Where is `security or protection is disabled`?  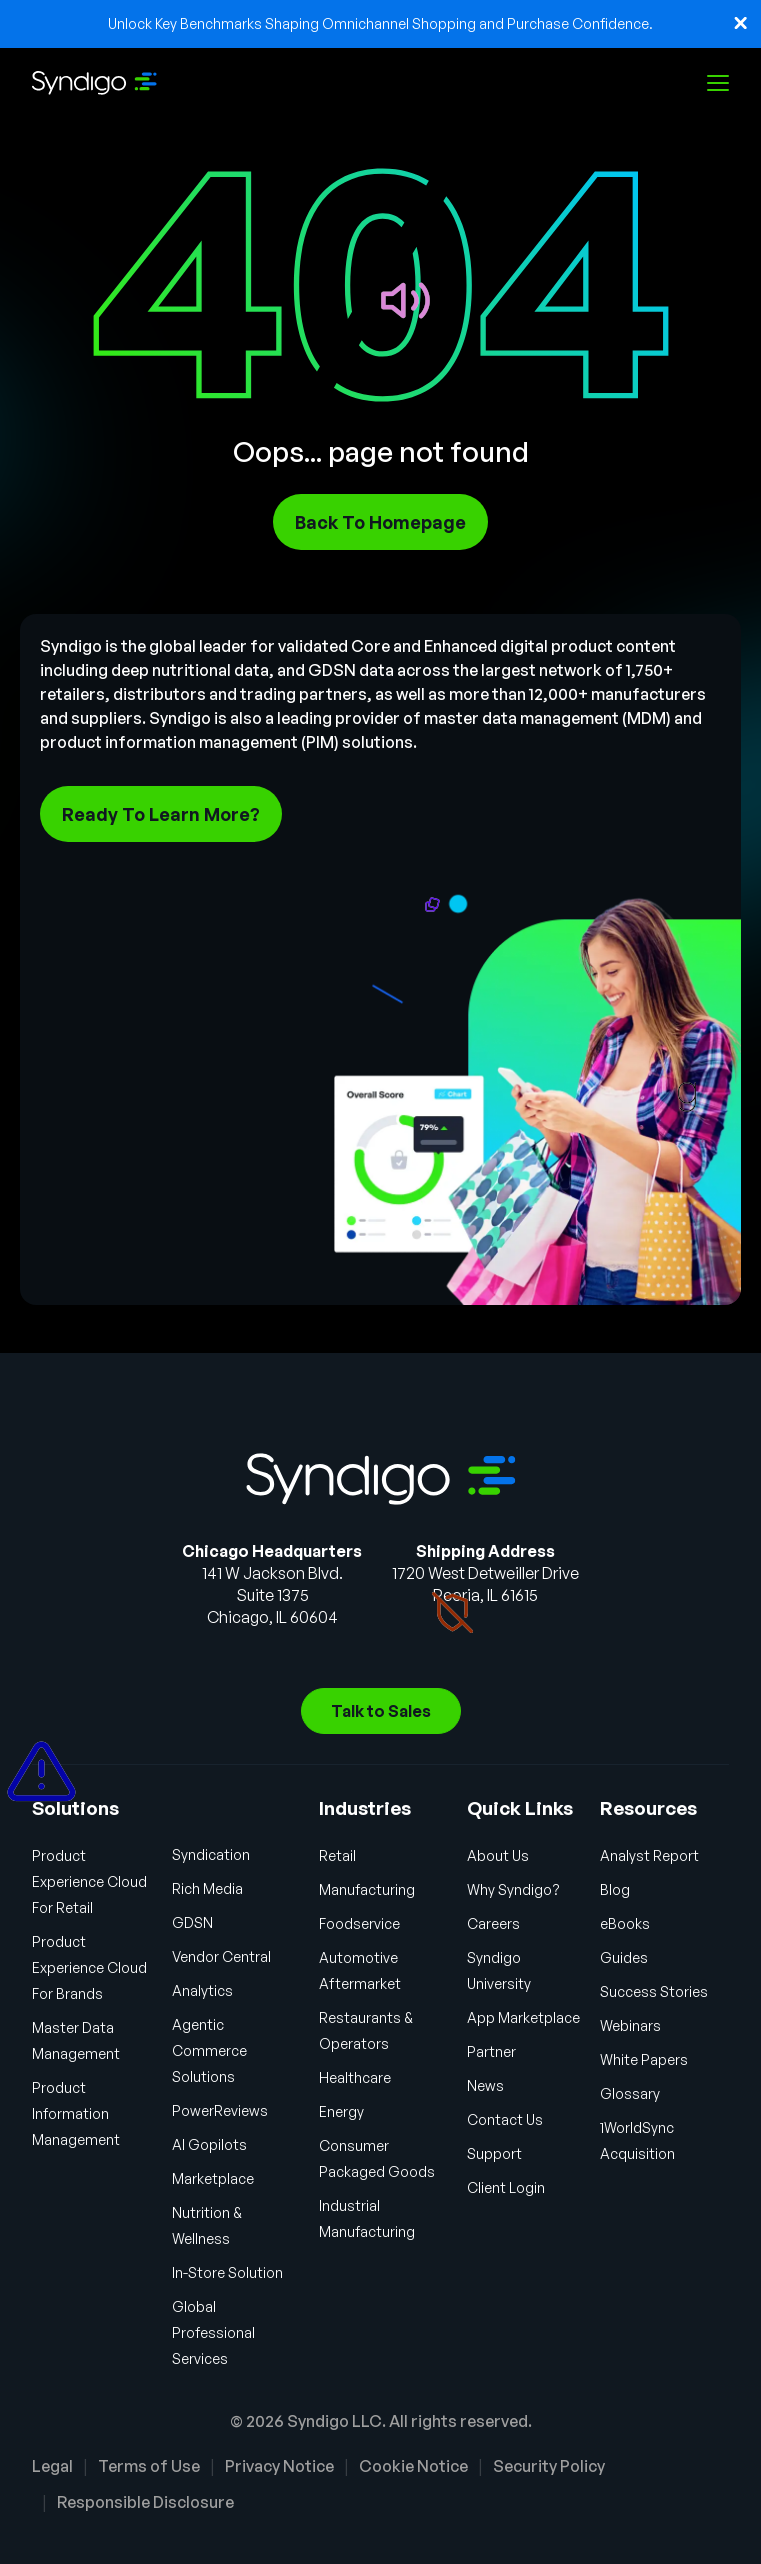 security or protection is disabled is located at coordinates (452, 1612).